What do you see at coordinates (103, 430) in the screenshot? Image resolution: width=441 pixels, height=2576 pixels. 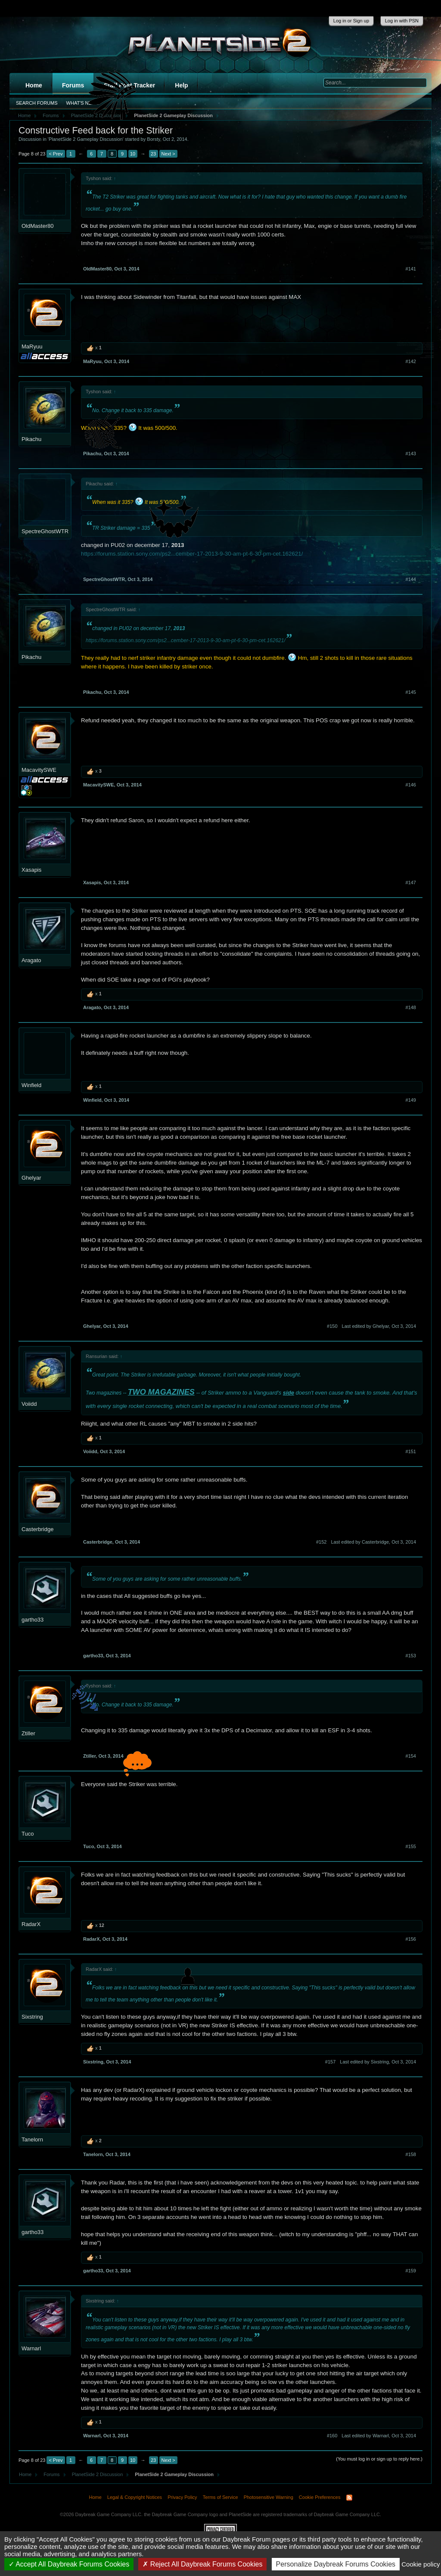 I see `yarn or wool crafting material indicator` at bounding box center [103, 430].